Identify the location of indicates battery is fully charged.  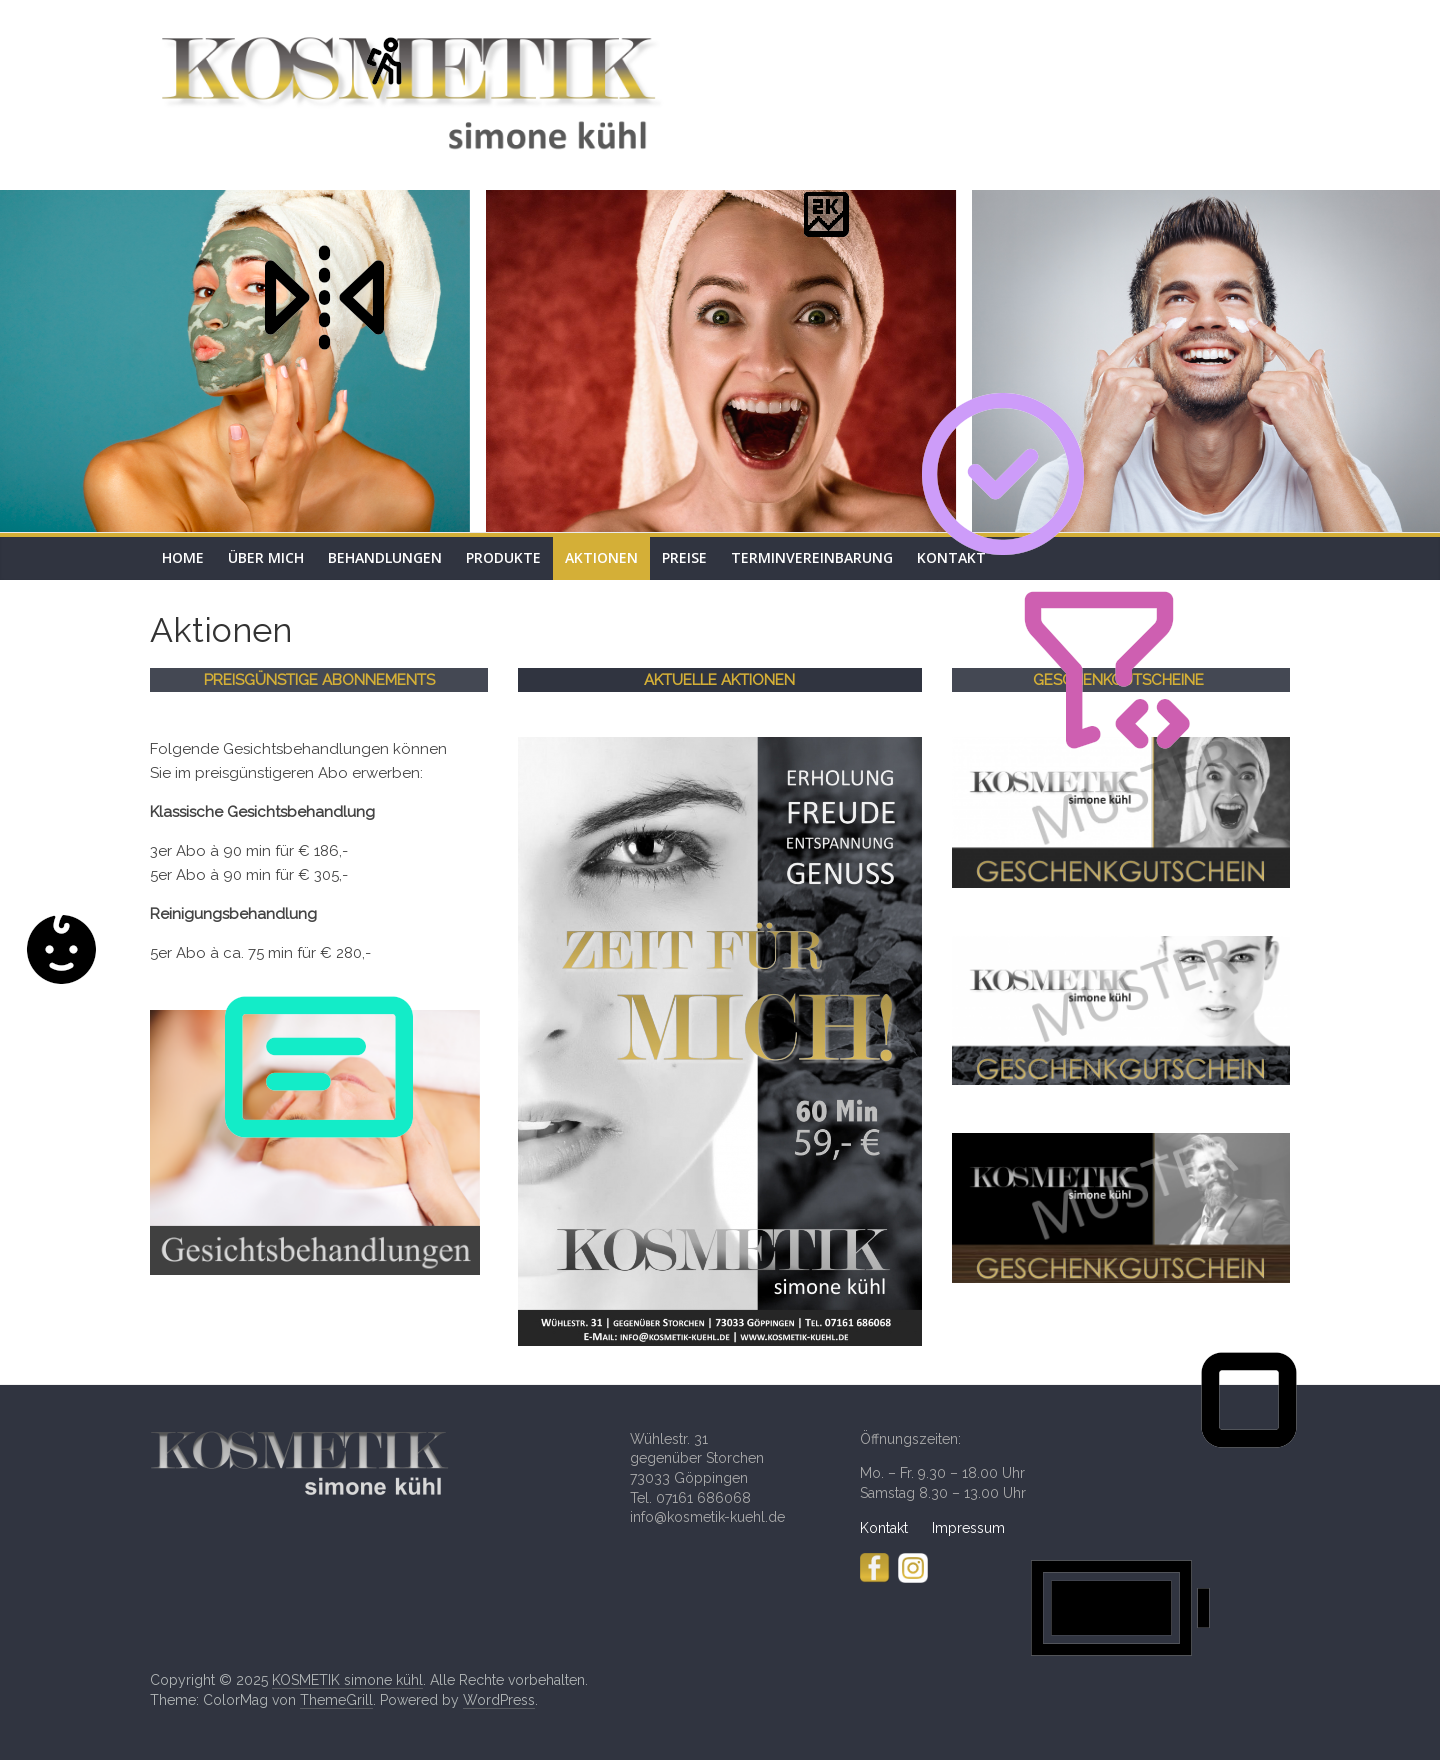
(1120, 1608).